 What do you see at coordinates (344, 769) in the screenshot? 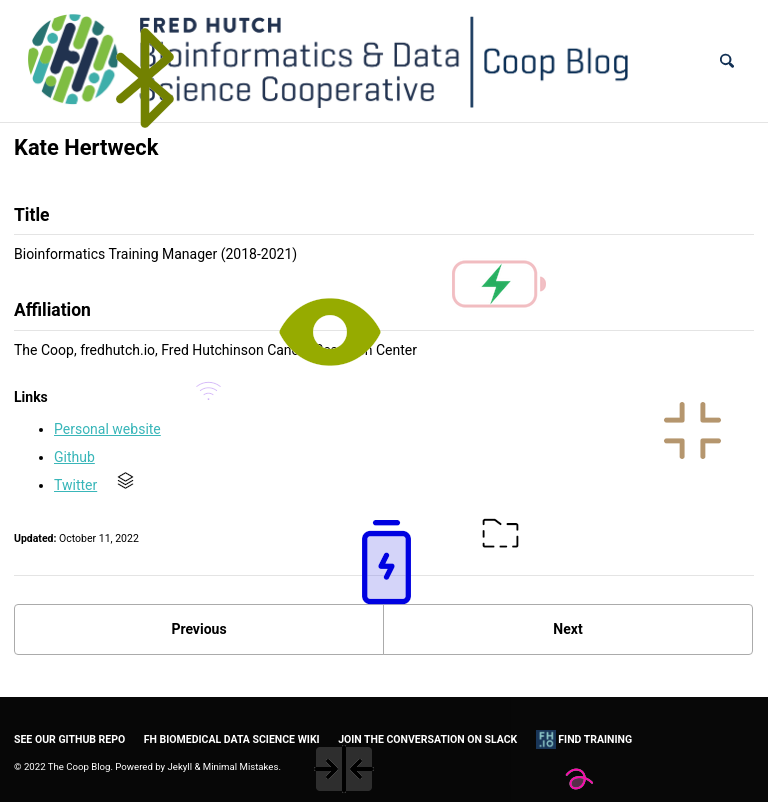
I see `collapse or minimize a panel horizontally` at bounding box center [344, 769].